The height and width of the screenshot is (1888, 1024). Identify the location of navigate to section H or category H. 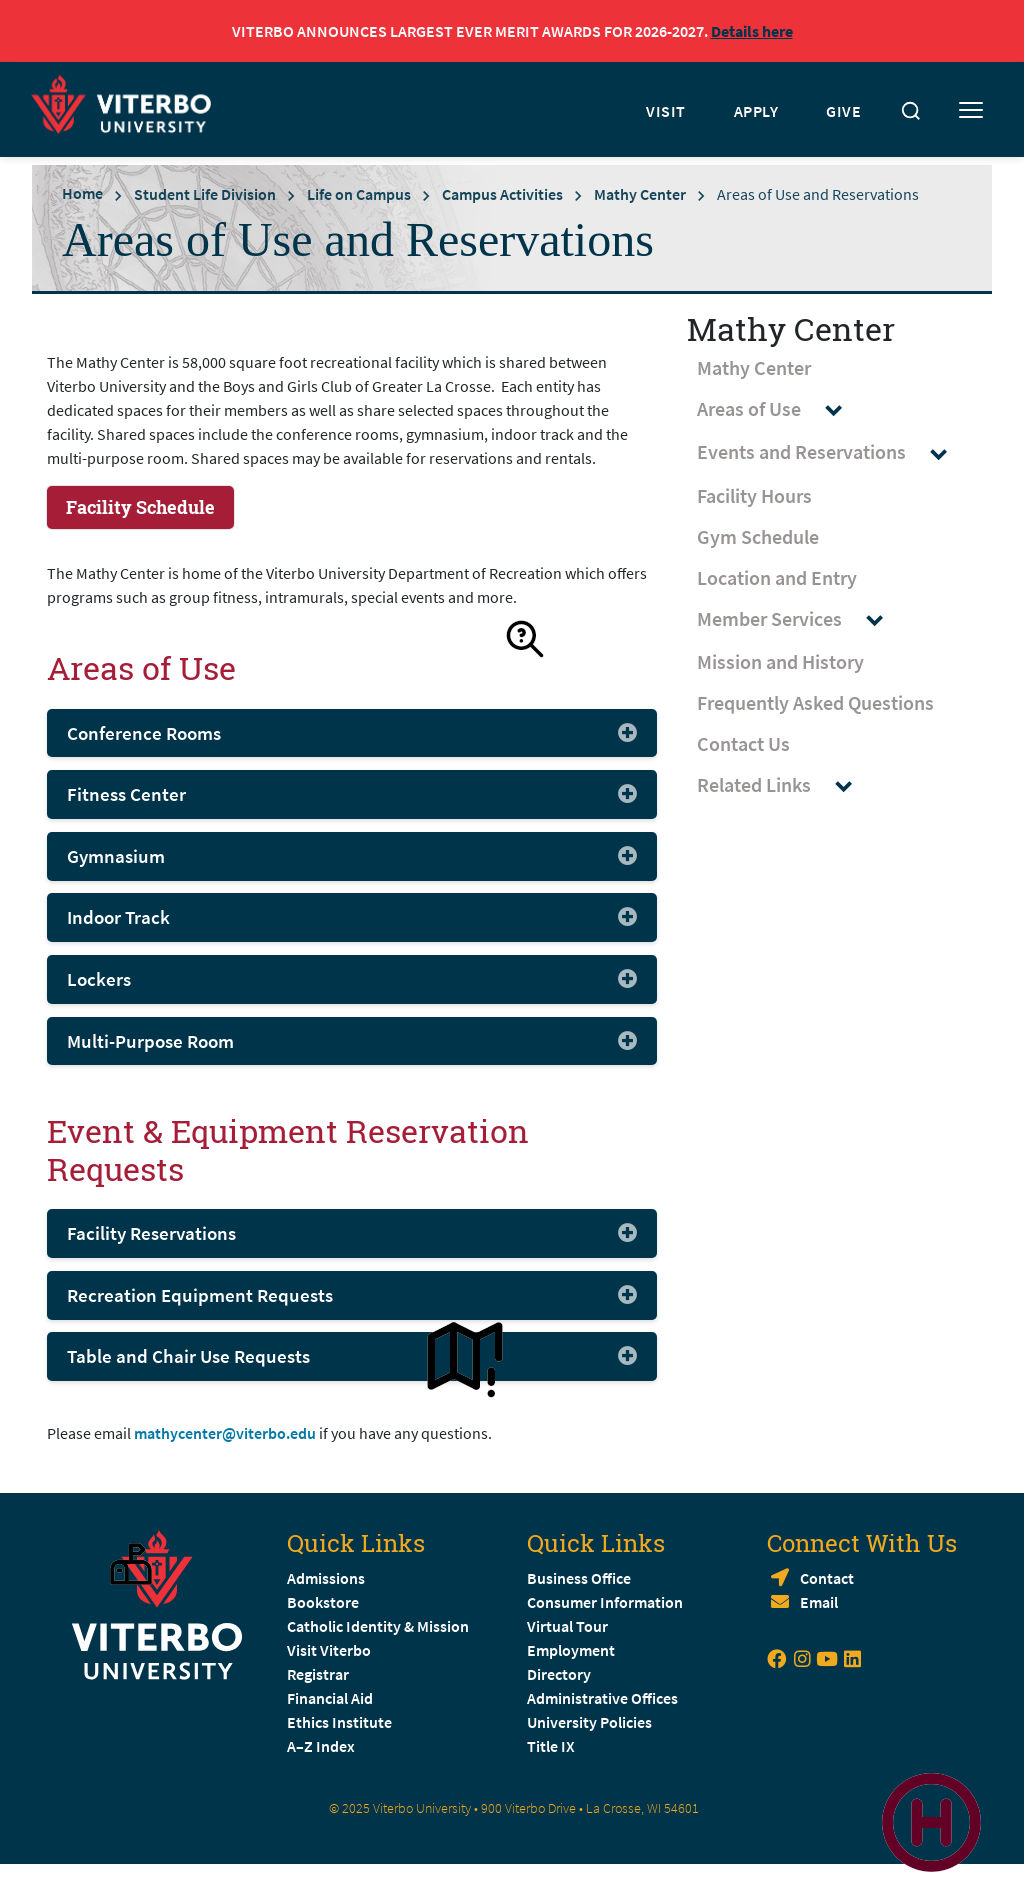
(931, 1822).